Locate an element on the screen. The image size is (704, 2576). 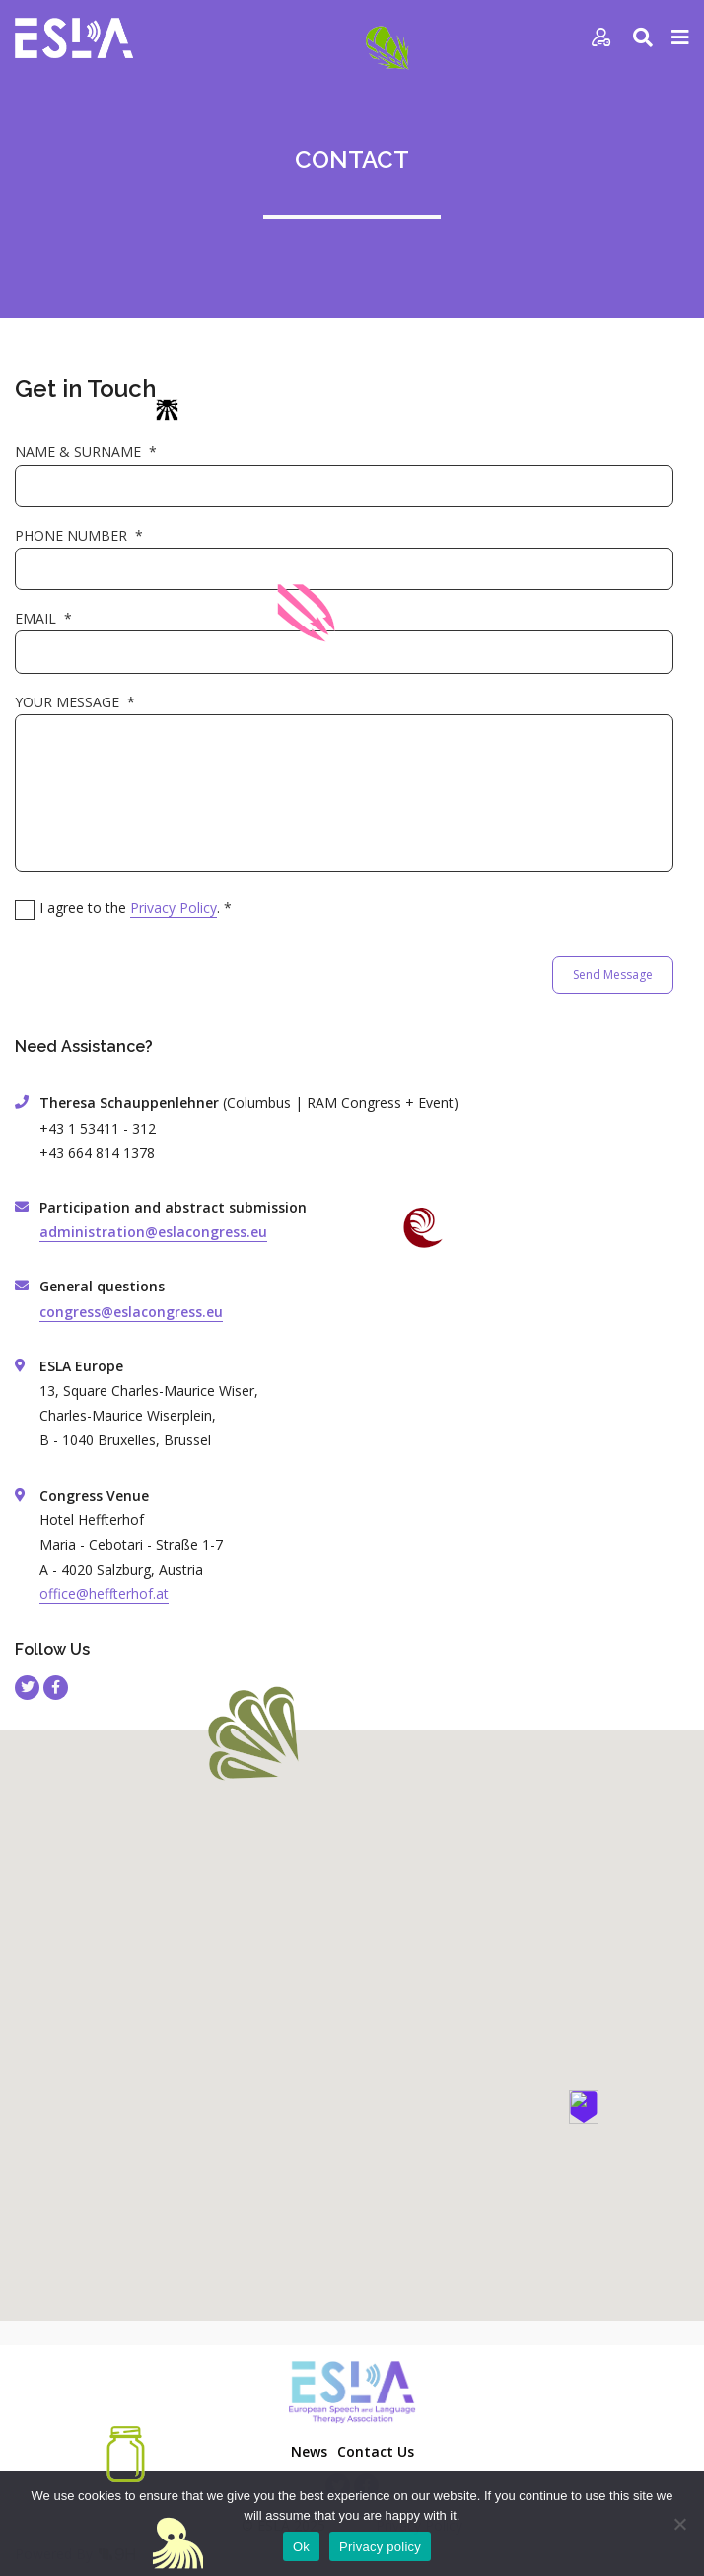
fishing equipment or tackle inventory is located at coordinates (306, 613).